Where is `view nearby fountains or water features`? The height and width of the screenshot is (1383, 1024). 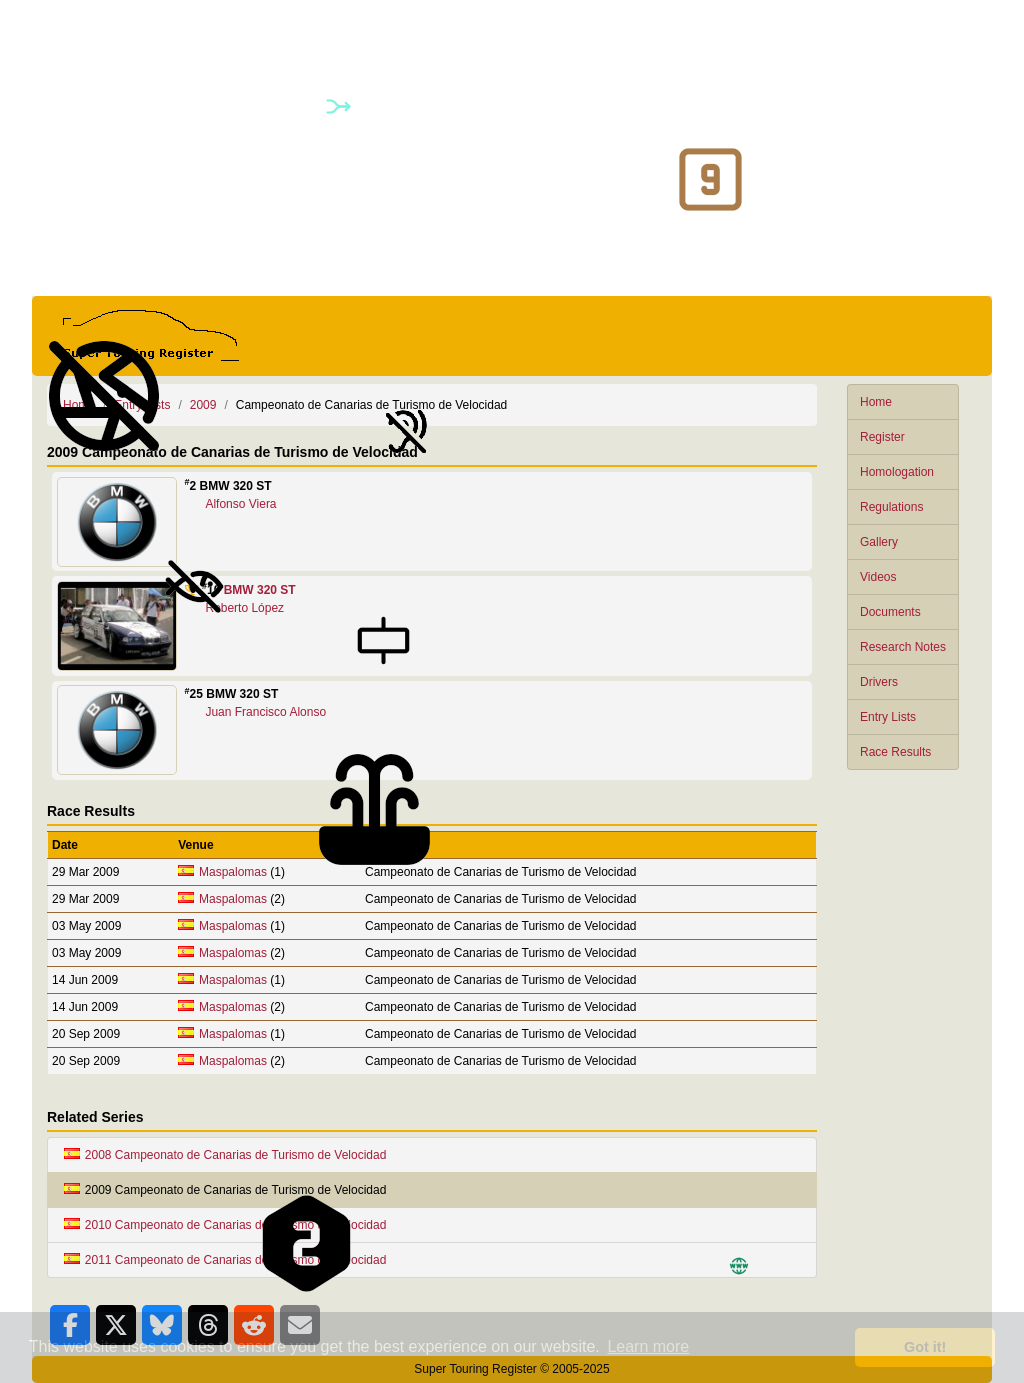 view nearby fountains or water features is located at coordinates (374, 809).